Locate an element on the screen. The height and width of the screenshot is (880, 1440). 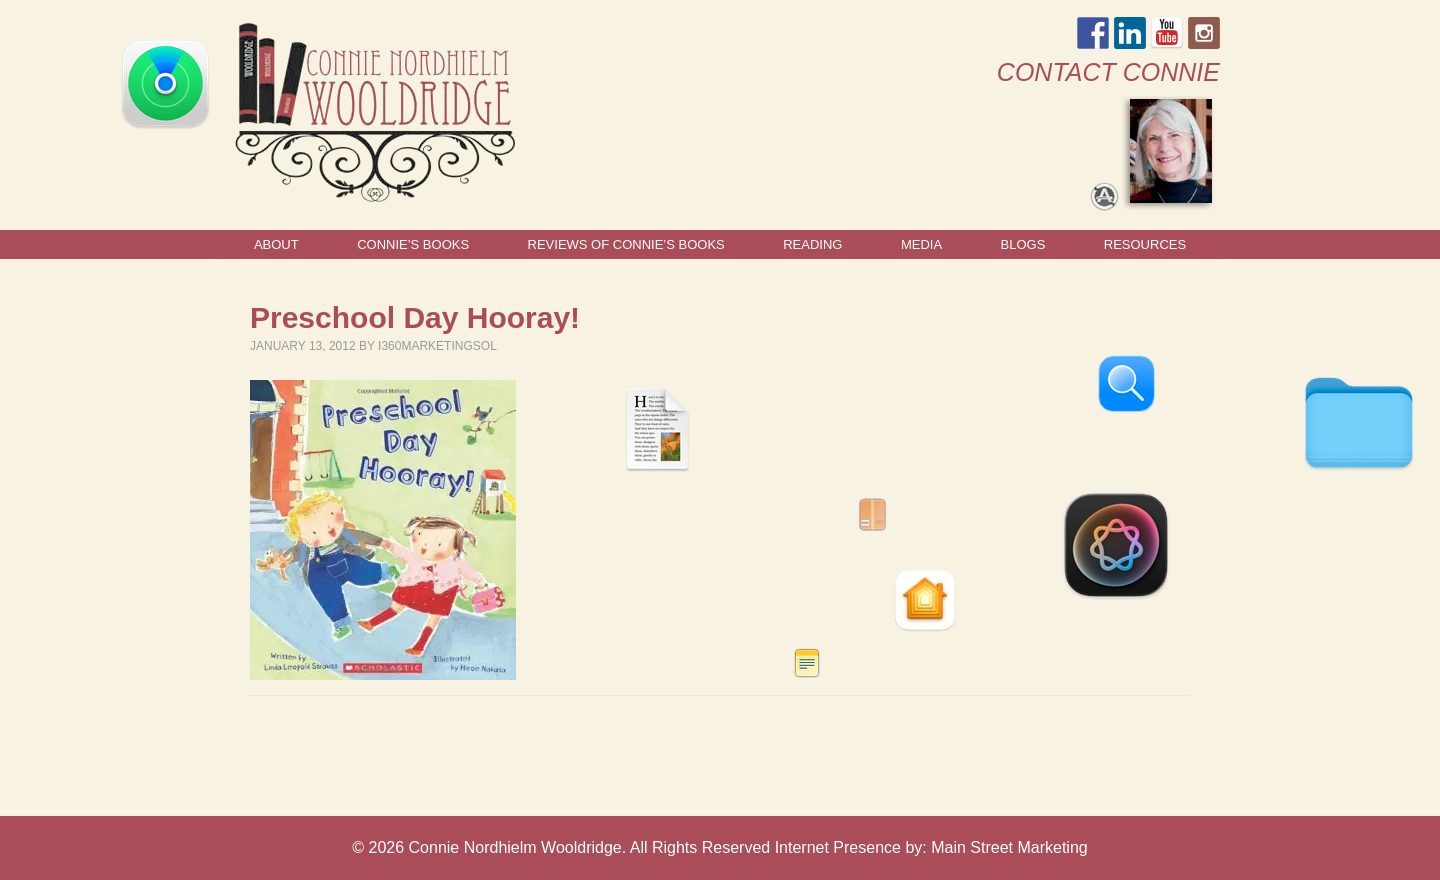
open the folder app to browse files is located at coordinates (1359, 422).